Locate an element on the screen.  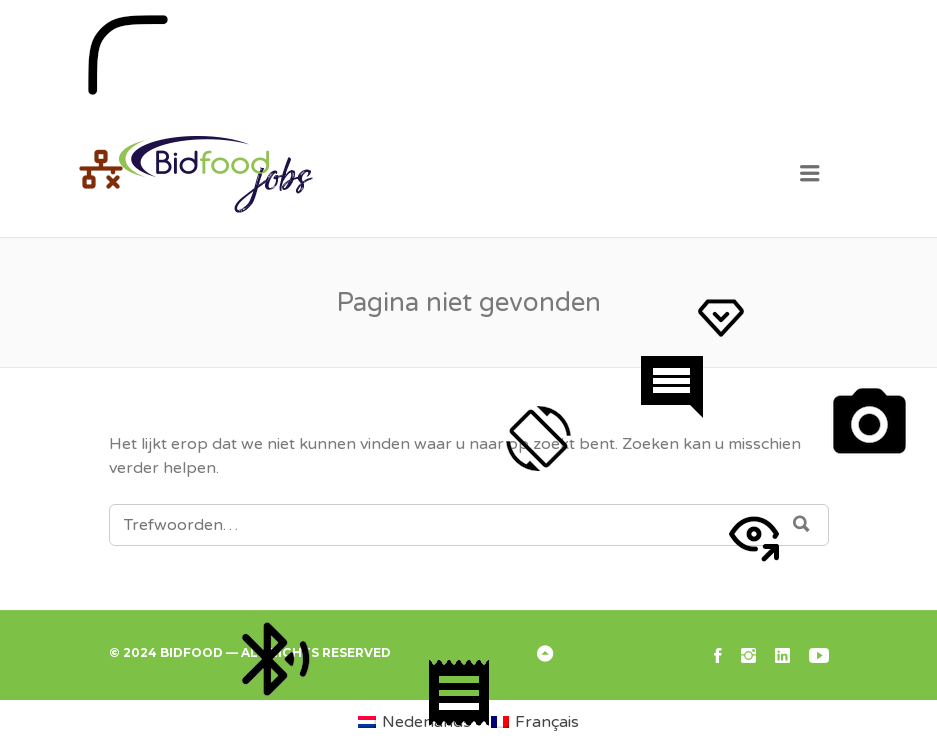
view purchase receipt or transaction history is located at coordinates (459, 693).